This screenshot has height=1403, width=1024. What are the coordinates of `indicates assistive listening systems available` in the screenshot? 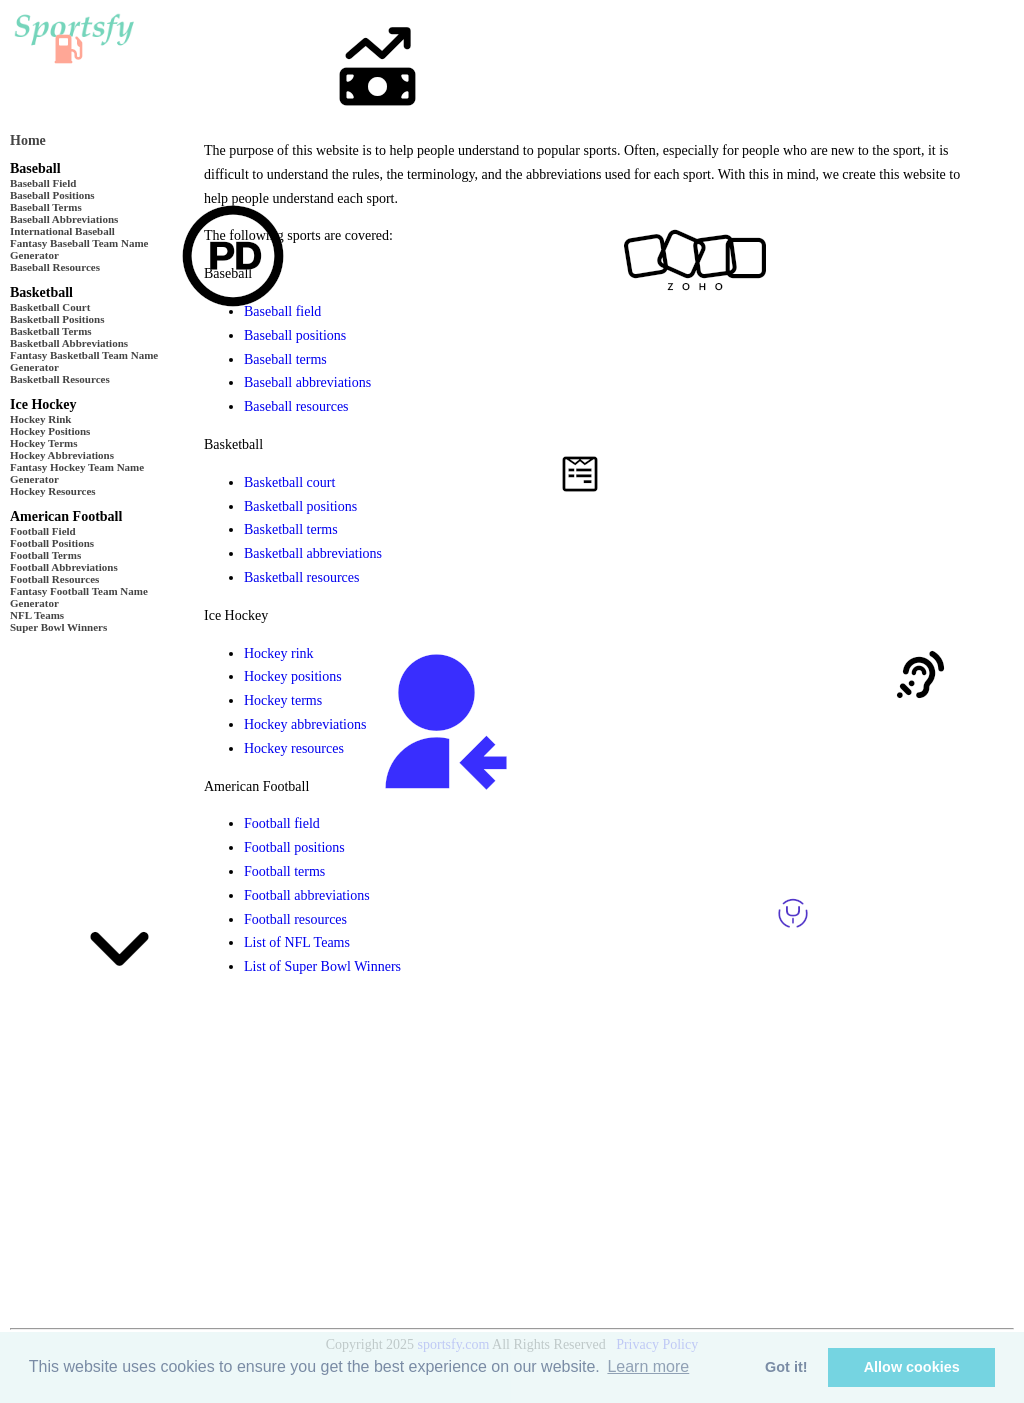 It's located at (920, 674).